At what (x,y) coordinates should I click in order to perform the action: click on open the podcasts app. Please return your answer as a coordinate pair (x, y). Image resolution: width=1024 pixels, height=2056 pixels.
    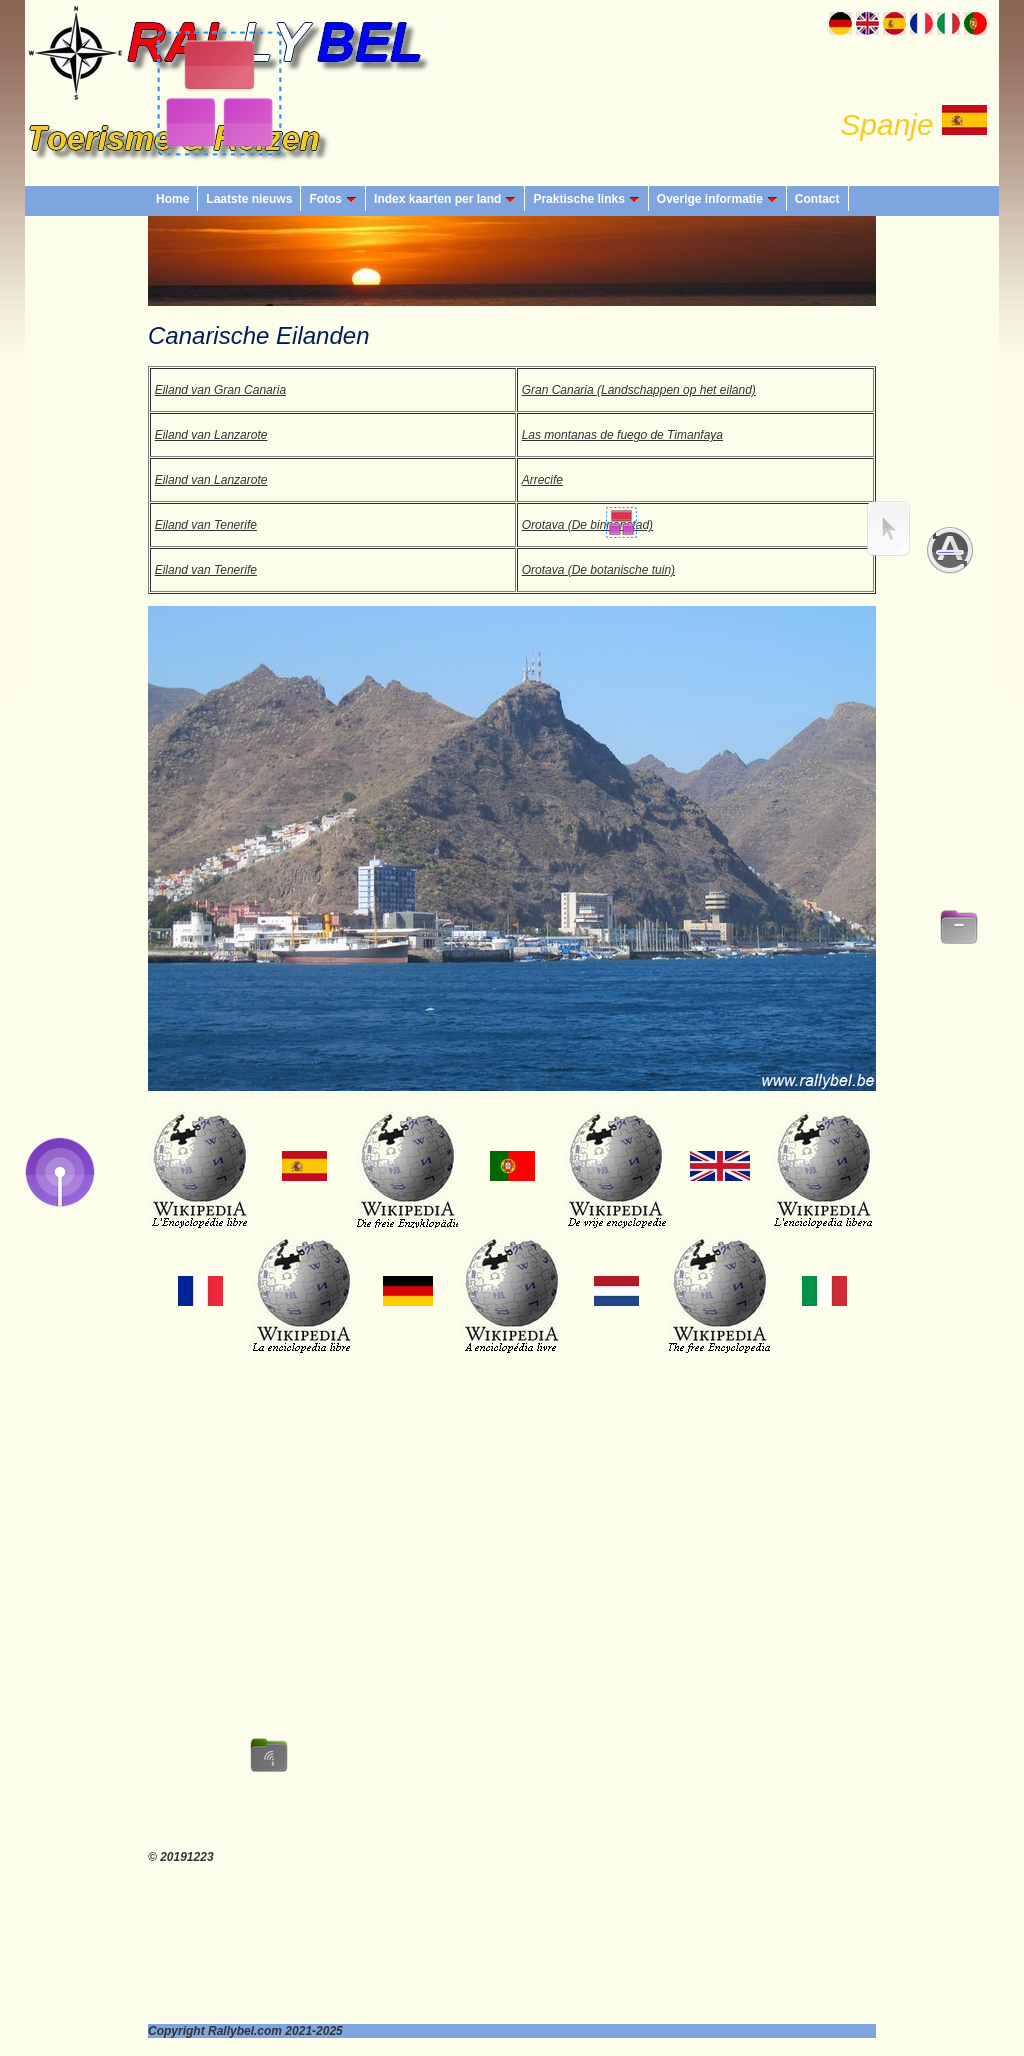
    Looking at the image, I should click on (60, 1172).